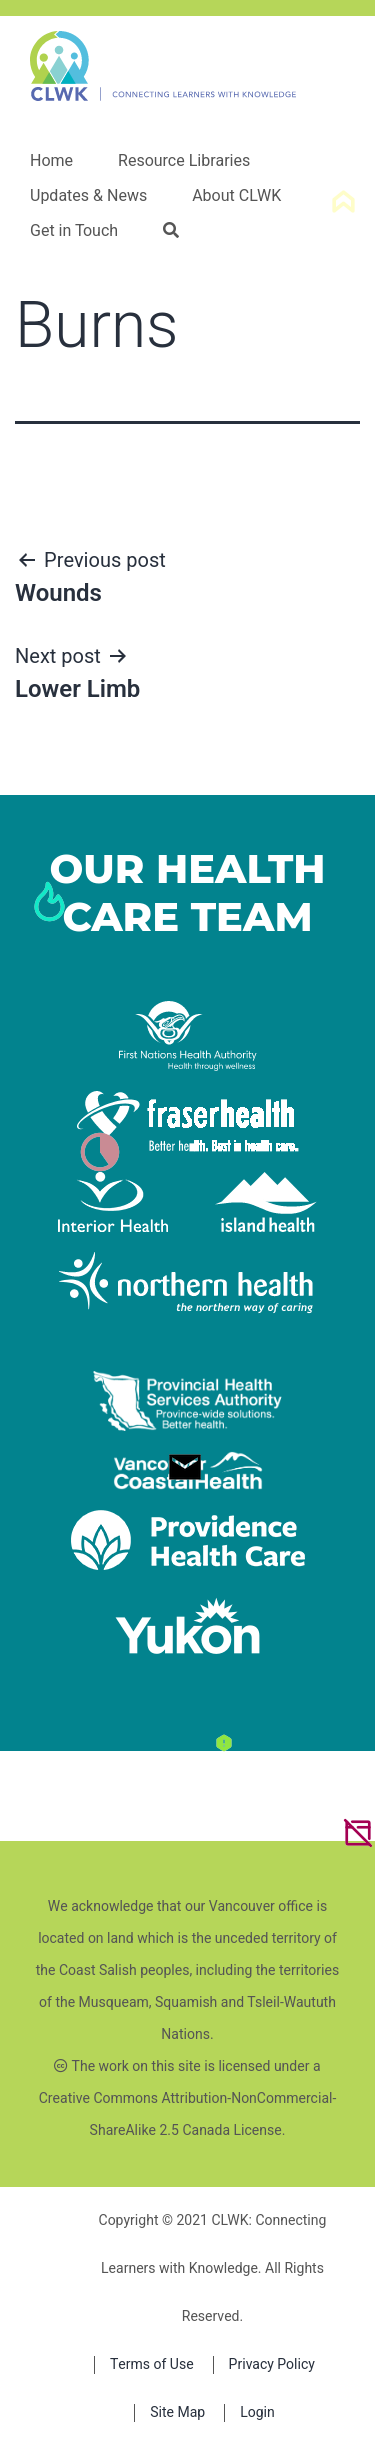  I want to click on move item up in a list, so click(343, 201).